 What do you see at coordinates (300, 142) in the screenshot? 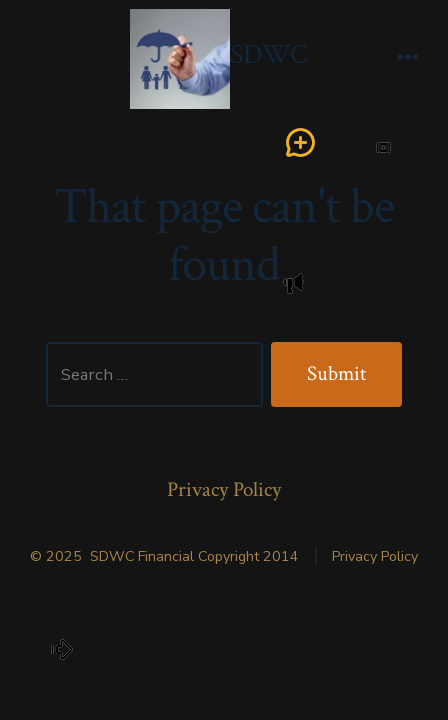
I see `start a new conversation` at bounding box center [300, 142].